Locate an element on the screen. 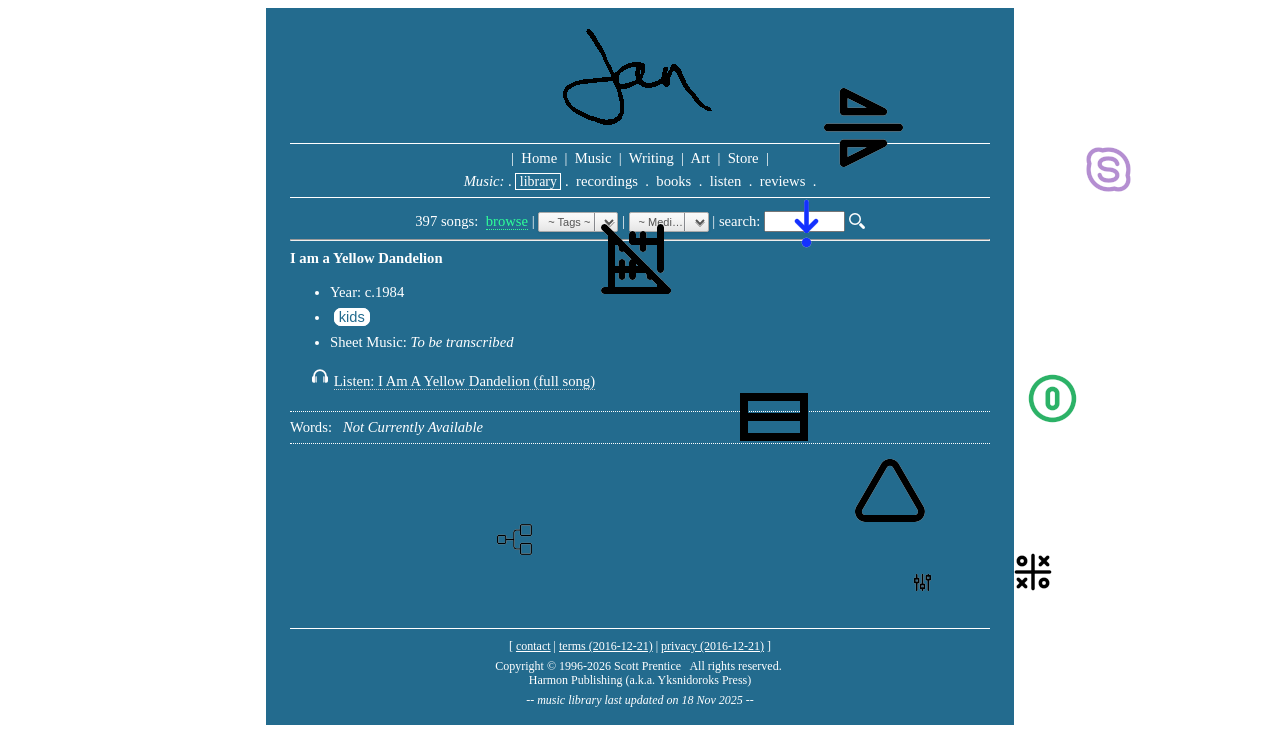 The width and height of the screenshot is (1280, 745). view hierarchical data or folder structure is located at coordinates (516, 539).